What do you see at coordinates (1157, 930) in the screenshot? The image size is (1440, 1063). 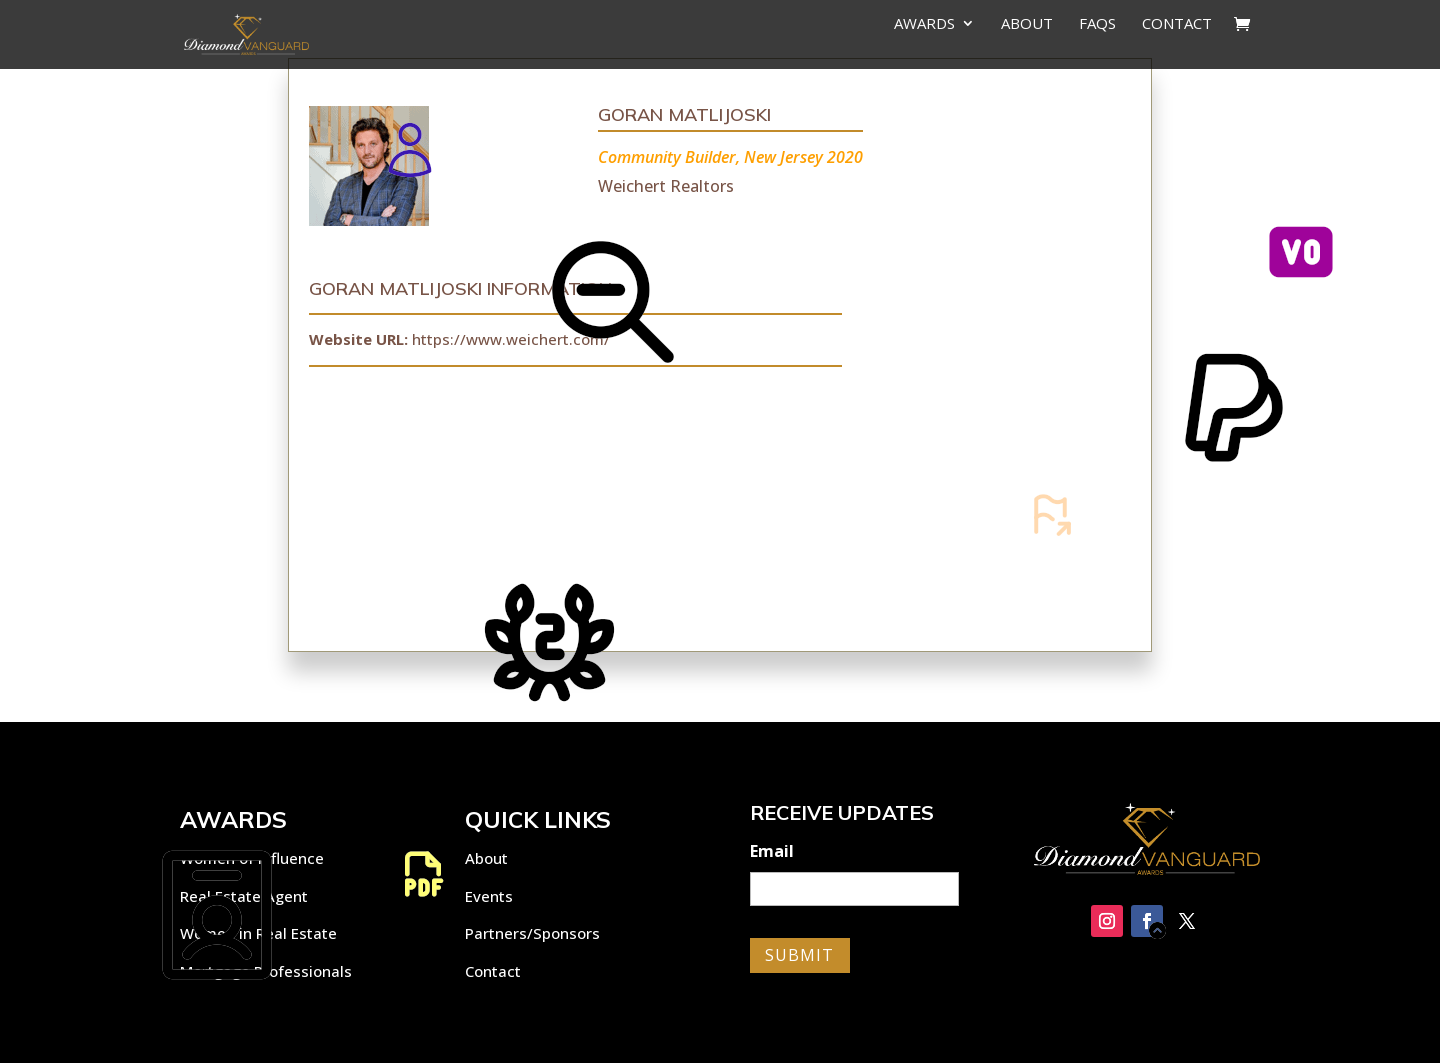 I see `scroll to top of page` at bounding box center [1157, 930].